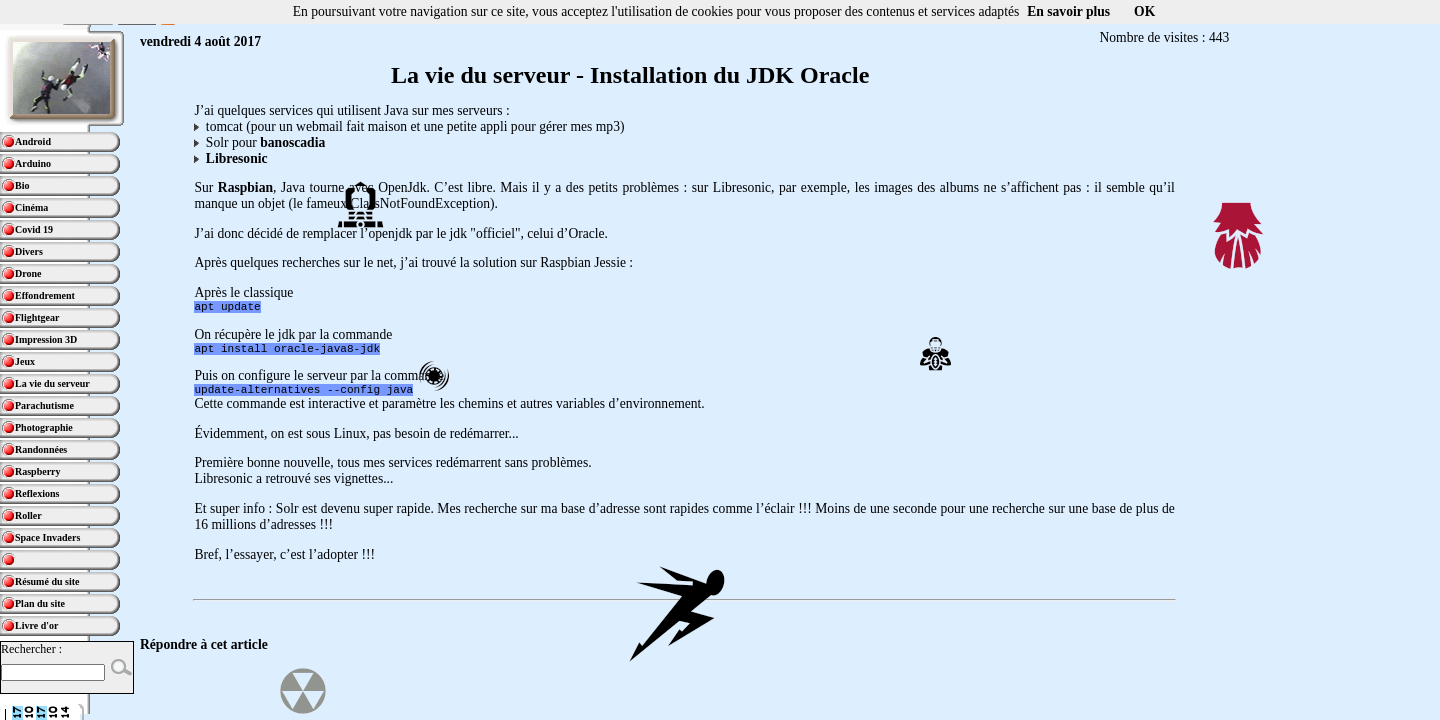 This screenshot has height=720, width=1440. What do you see at coordinates (935, 352) in the screenshot?
I see `view american football player profile` at bounding box center [935, 352].